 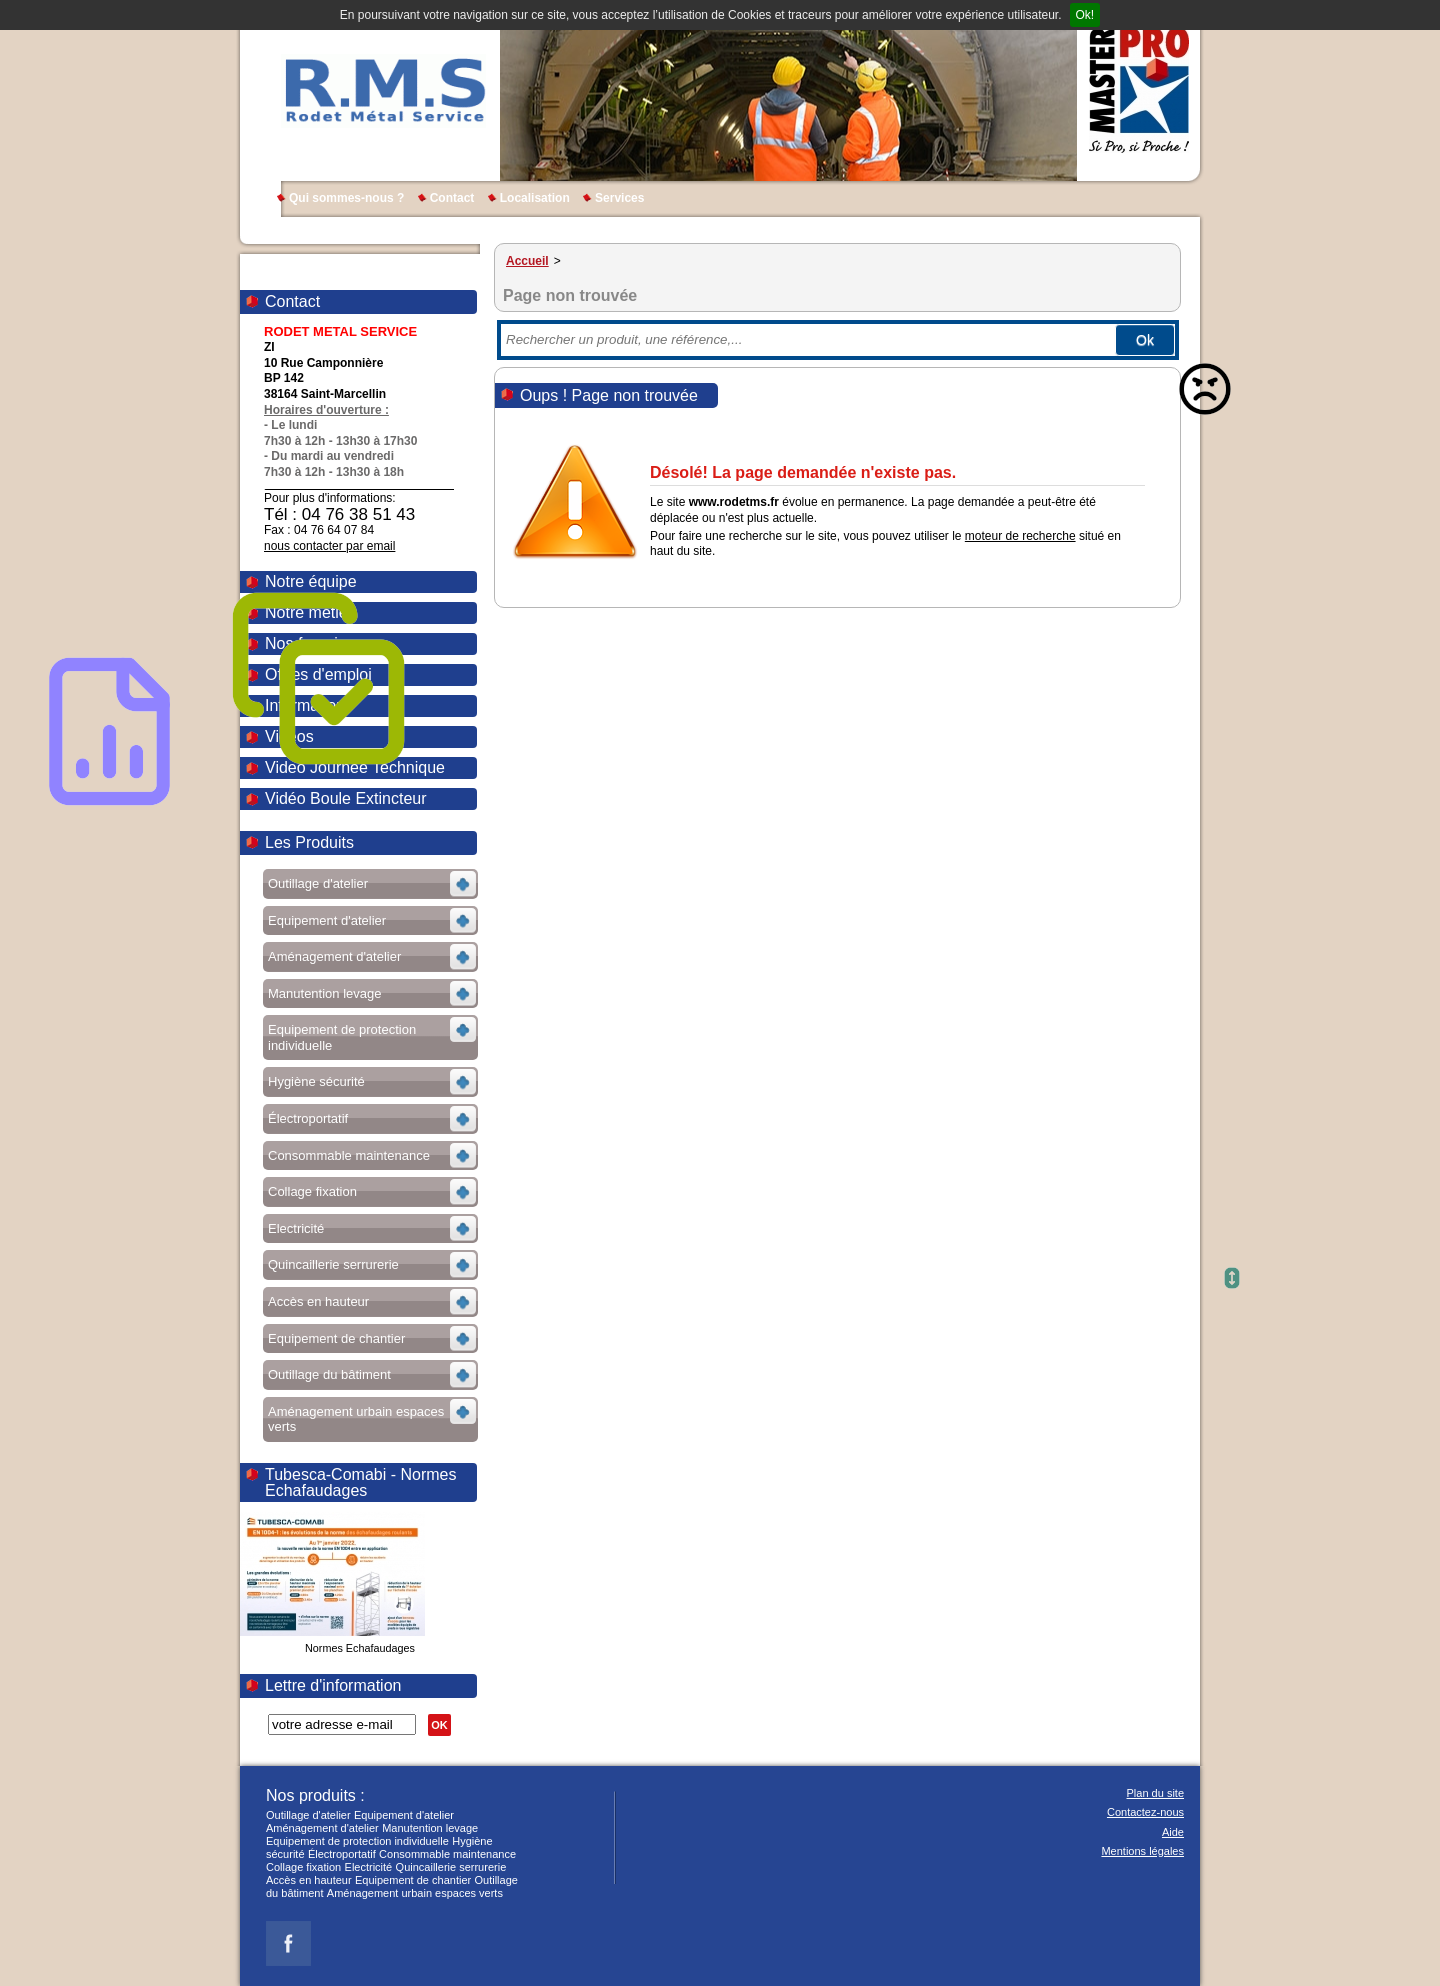 What do you see at coordinates (318, 678) in the screenshot?
I see `content copied to clipboard successfully` at bounding box center [318, 678].